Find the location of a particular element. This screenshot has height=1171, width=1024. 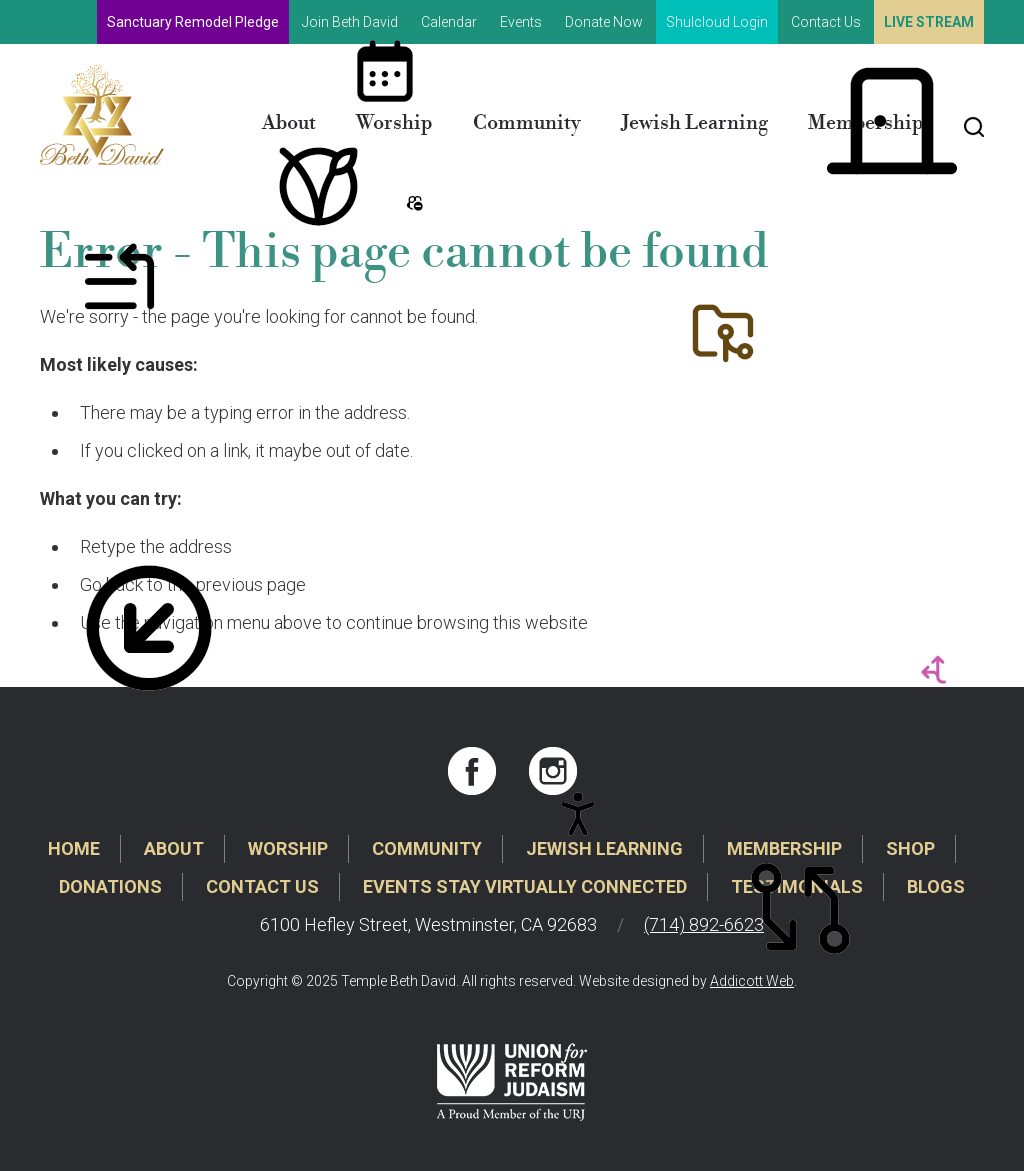

filter for vegan menu options is located at coordinates (318, 186).